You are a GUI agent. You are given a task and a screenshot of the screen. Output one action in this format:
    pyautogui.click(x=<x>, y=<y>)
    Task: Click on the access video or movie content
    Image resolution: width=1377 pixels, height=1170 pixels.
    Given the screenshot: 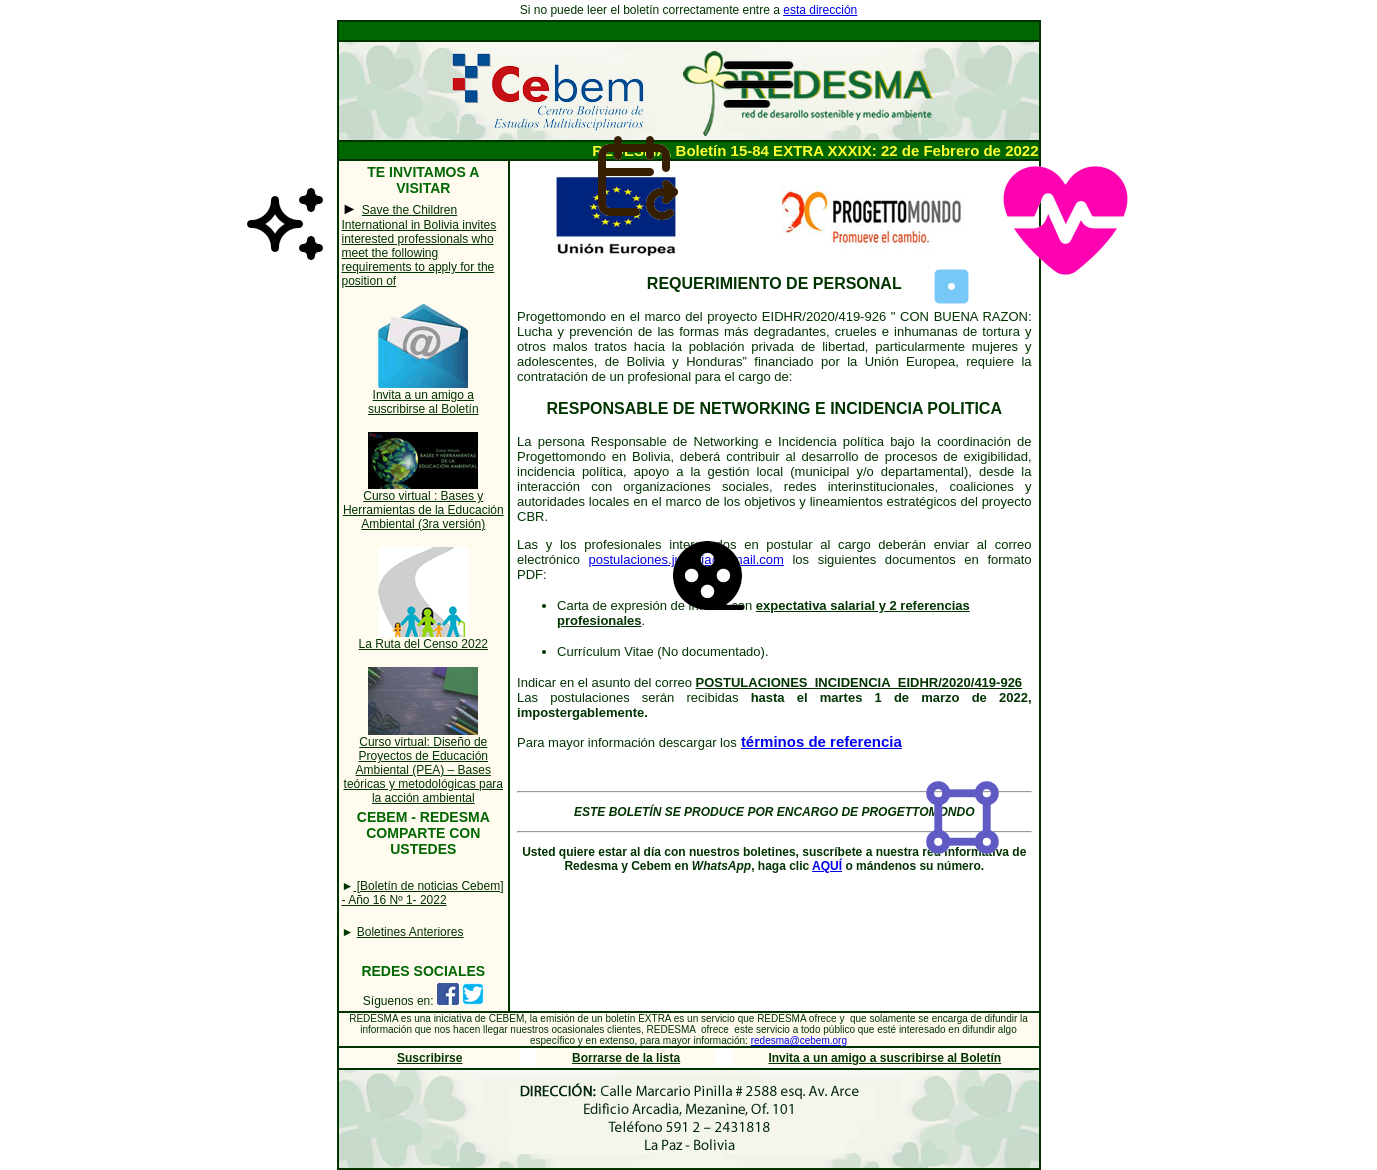 What is the action you would take?
    pyautogui.click(x=707, y=575)
    